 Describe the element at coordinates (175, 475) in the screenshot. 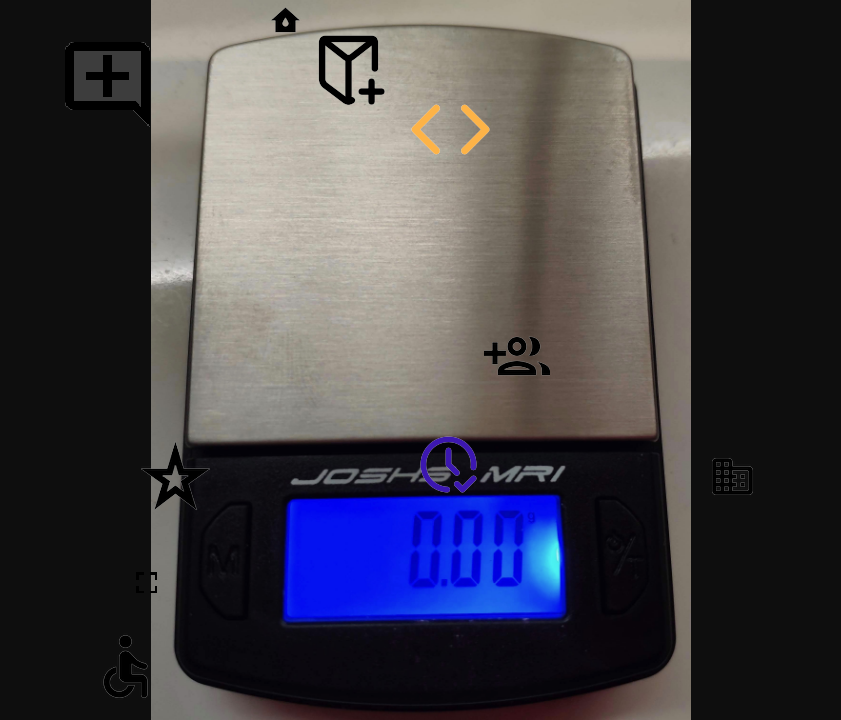

I see `rate or review an item` at that location.